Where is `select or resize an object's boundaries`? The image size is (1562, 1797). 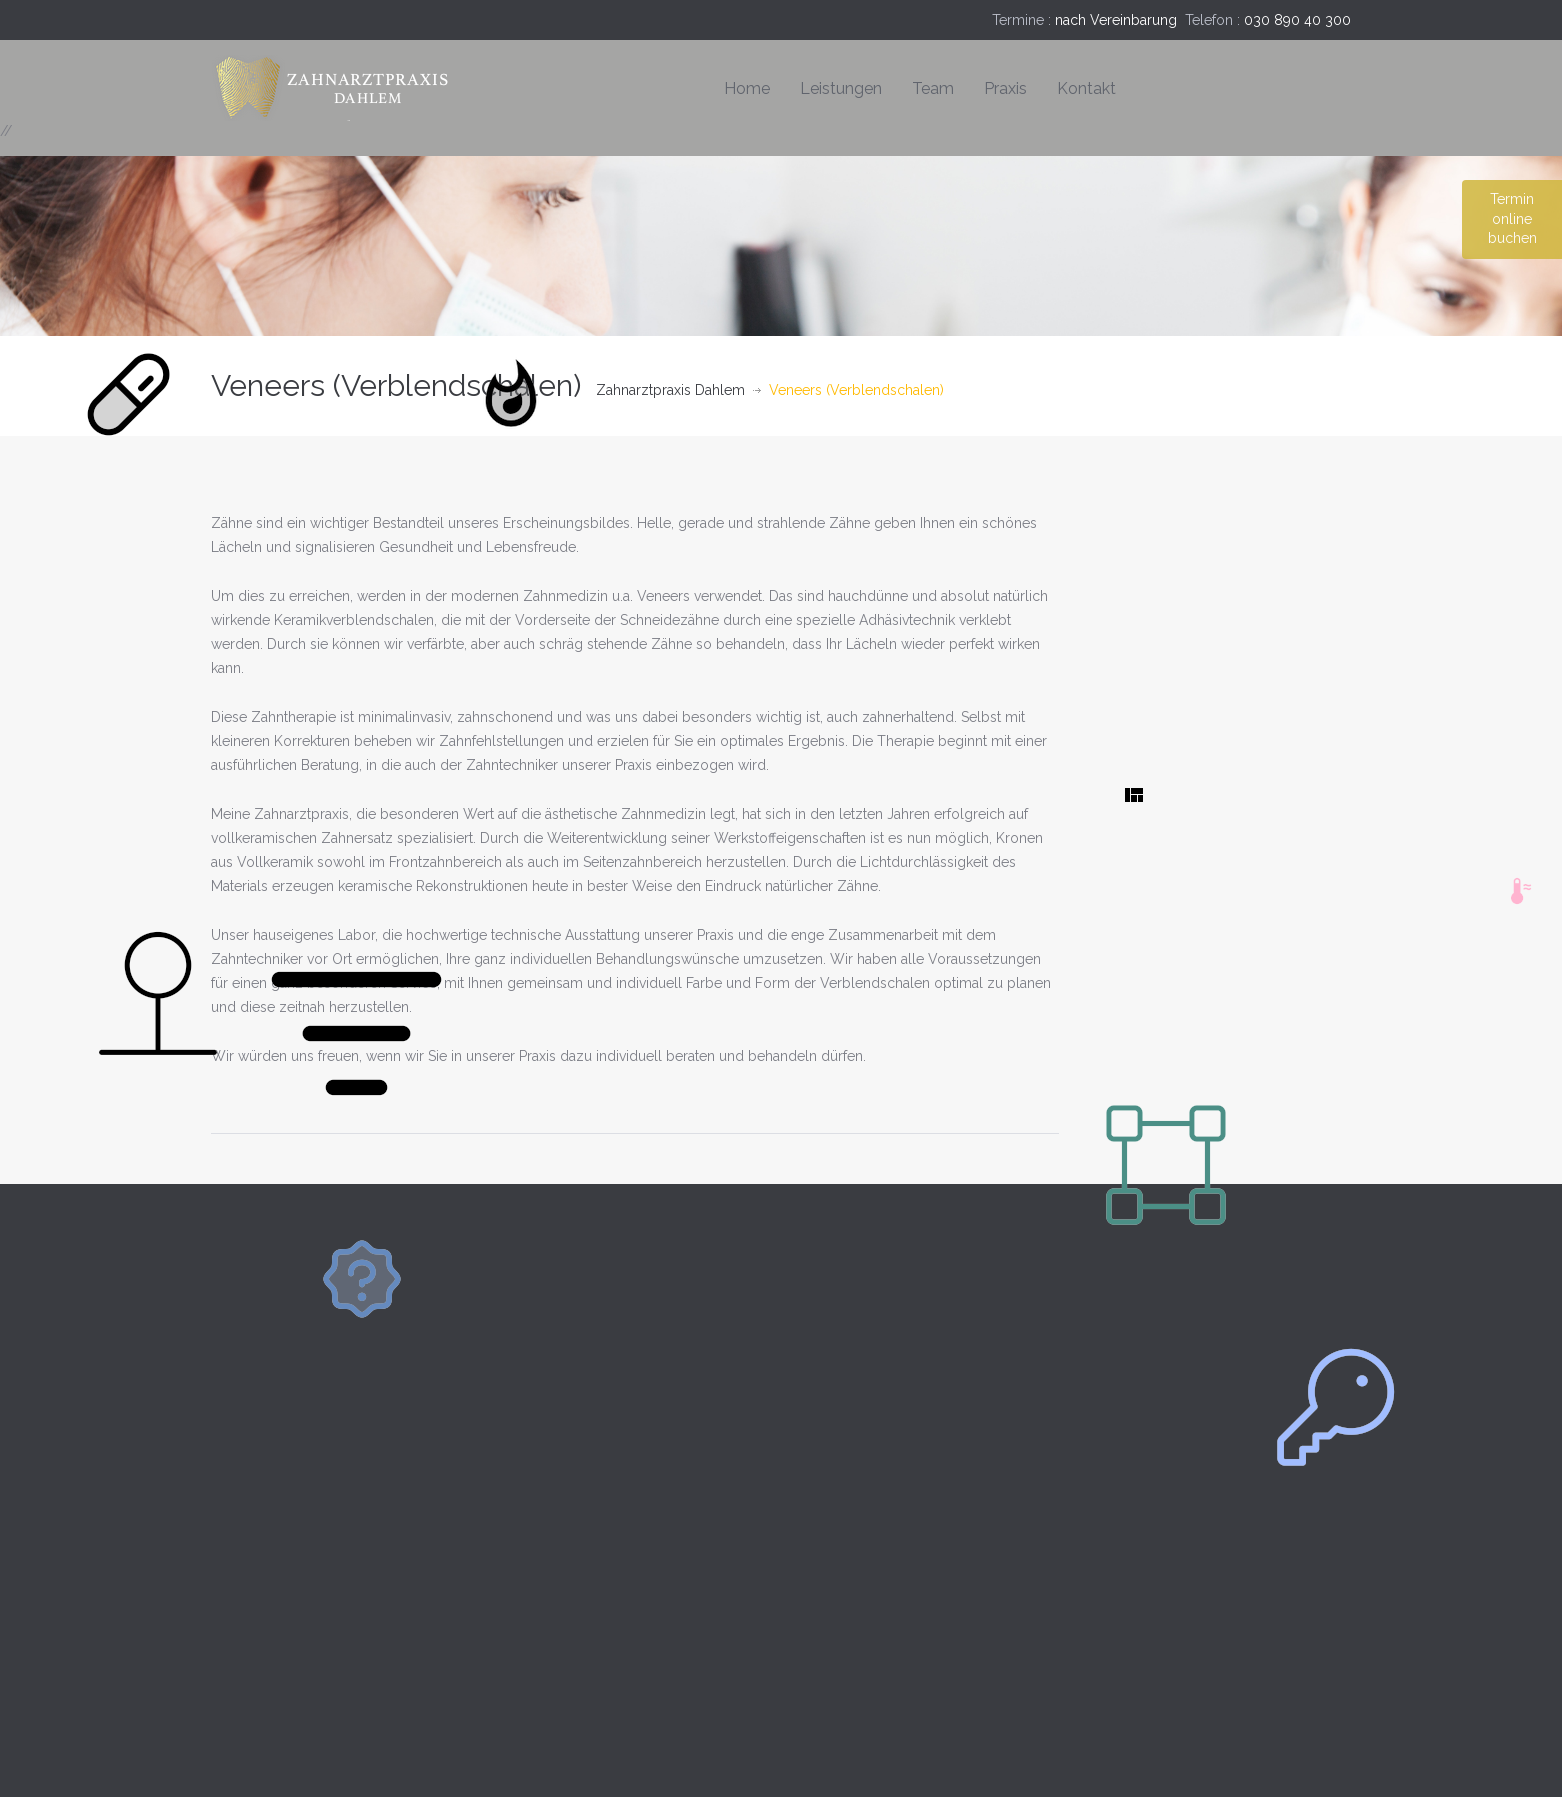
select or resize an object's boundaries is located at coordinates (1166, 1165).